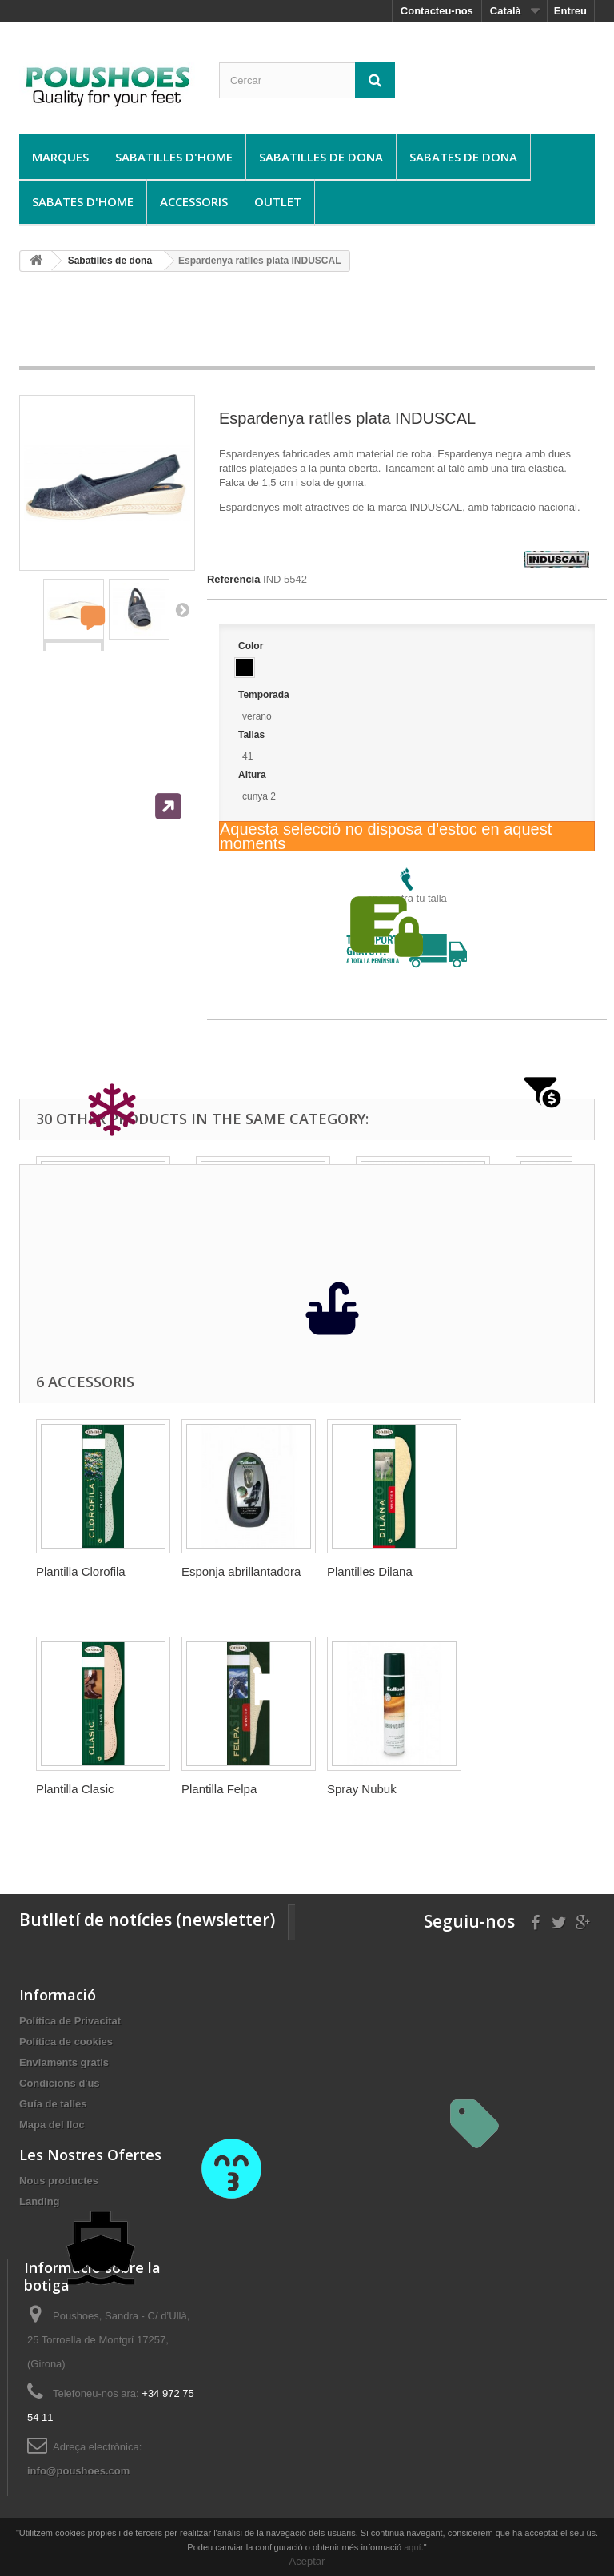 The height and width of the screenshot is (2576, 614). I want to click on indicates cold or winter weather conditions, so click(112, 1110).